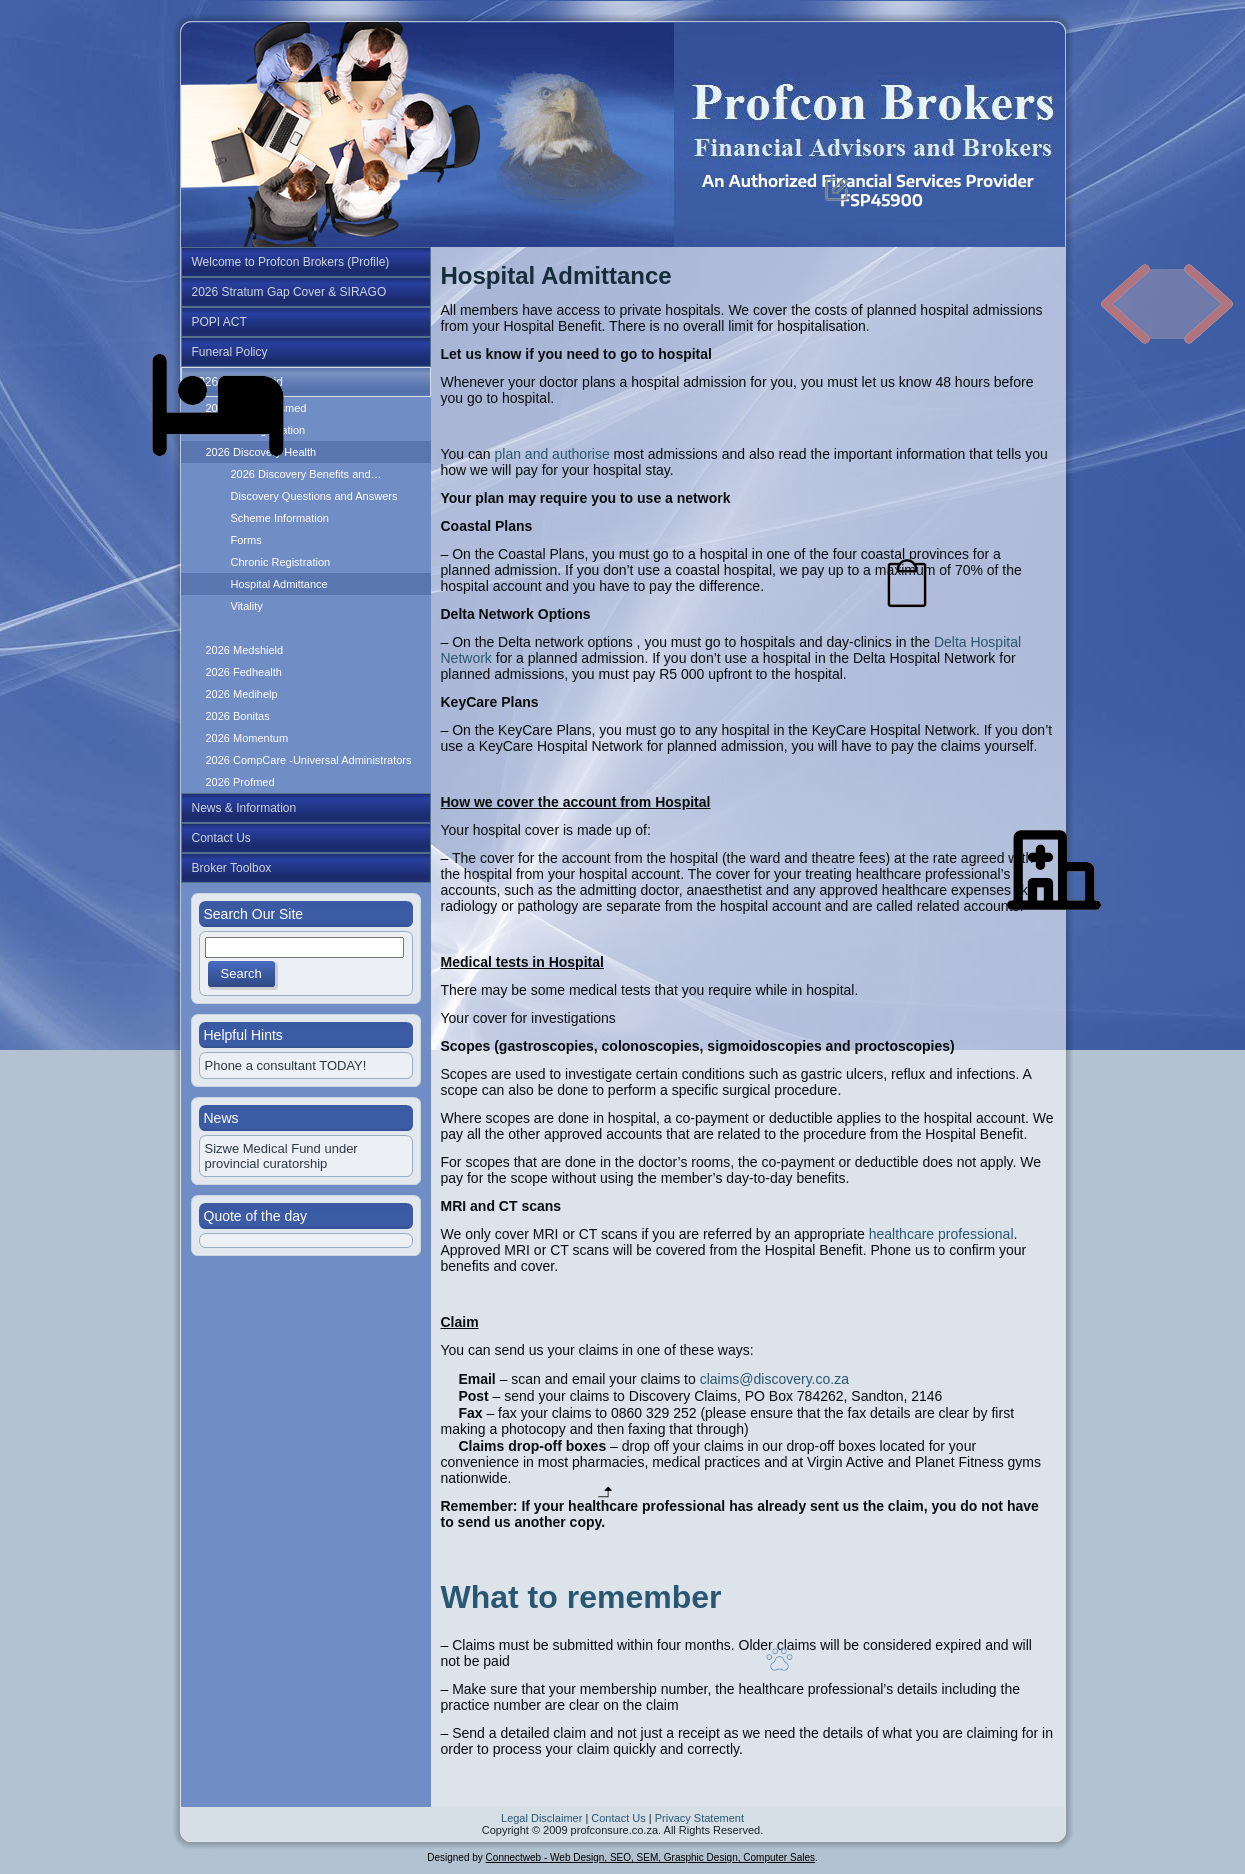 Image resolution: width=1245 pixels, height=1874 pixels. Describe the element at coordinates (779, 1659) in the screenshot. I see `access pet-related features or settings` at that location.